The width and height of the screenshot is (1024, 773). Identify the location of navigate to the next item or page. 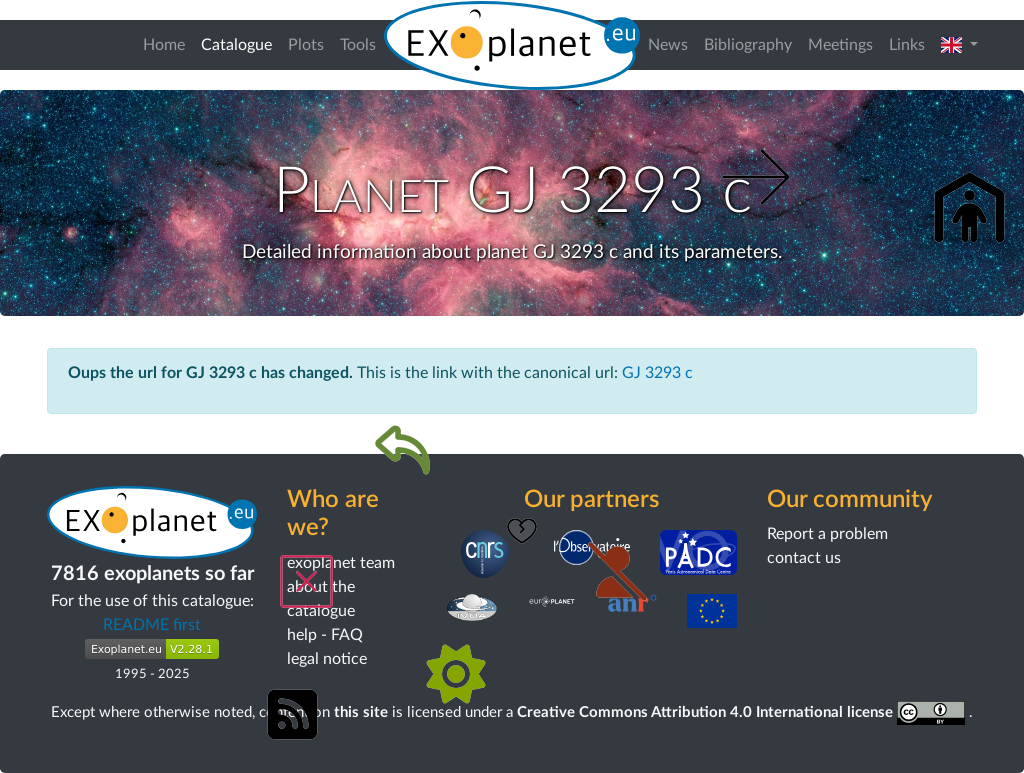
(756, 177).